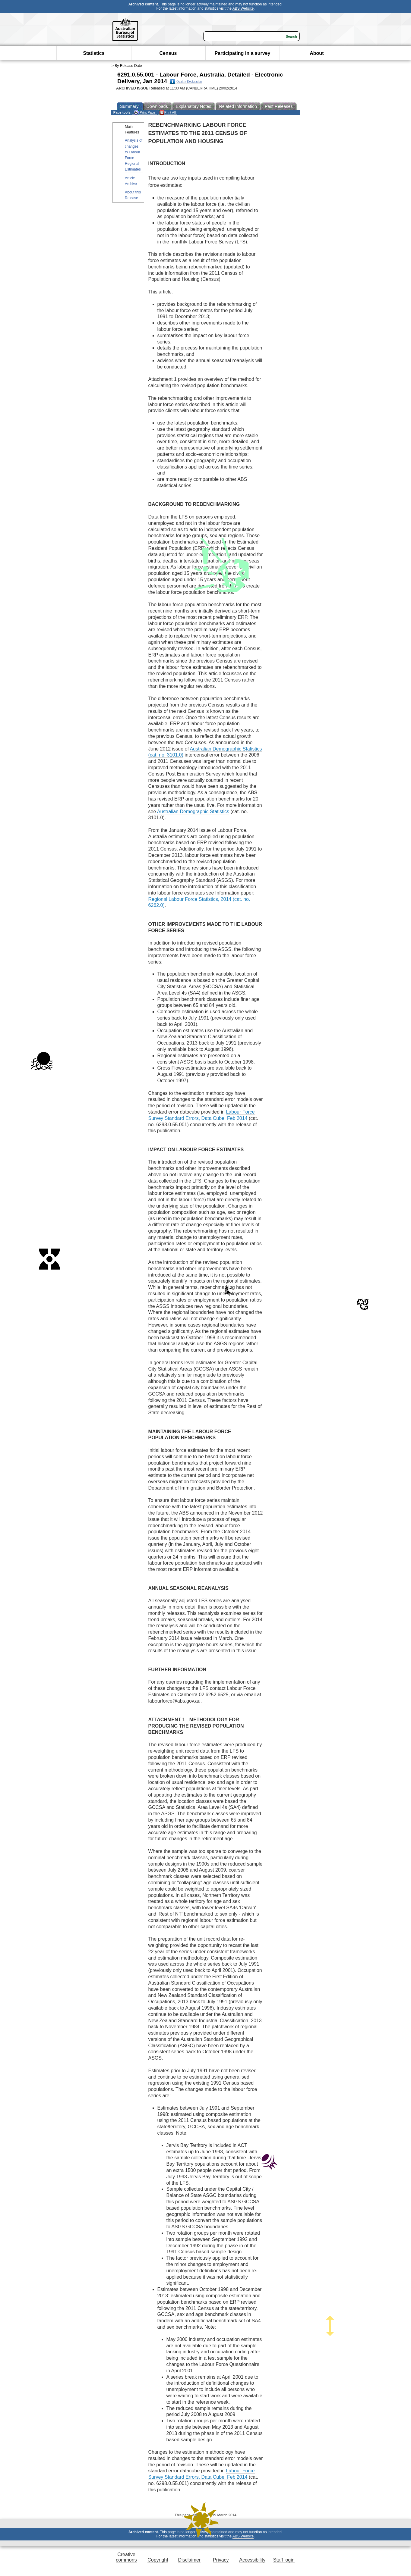  Describe the element at coordinates (363, 1304) in the screenshot. I see `represents a curse or debuff status effect` at that location.